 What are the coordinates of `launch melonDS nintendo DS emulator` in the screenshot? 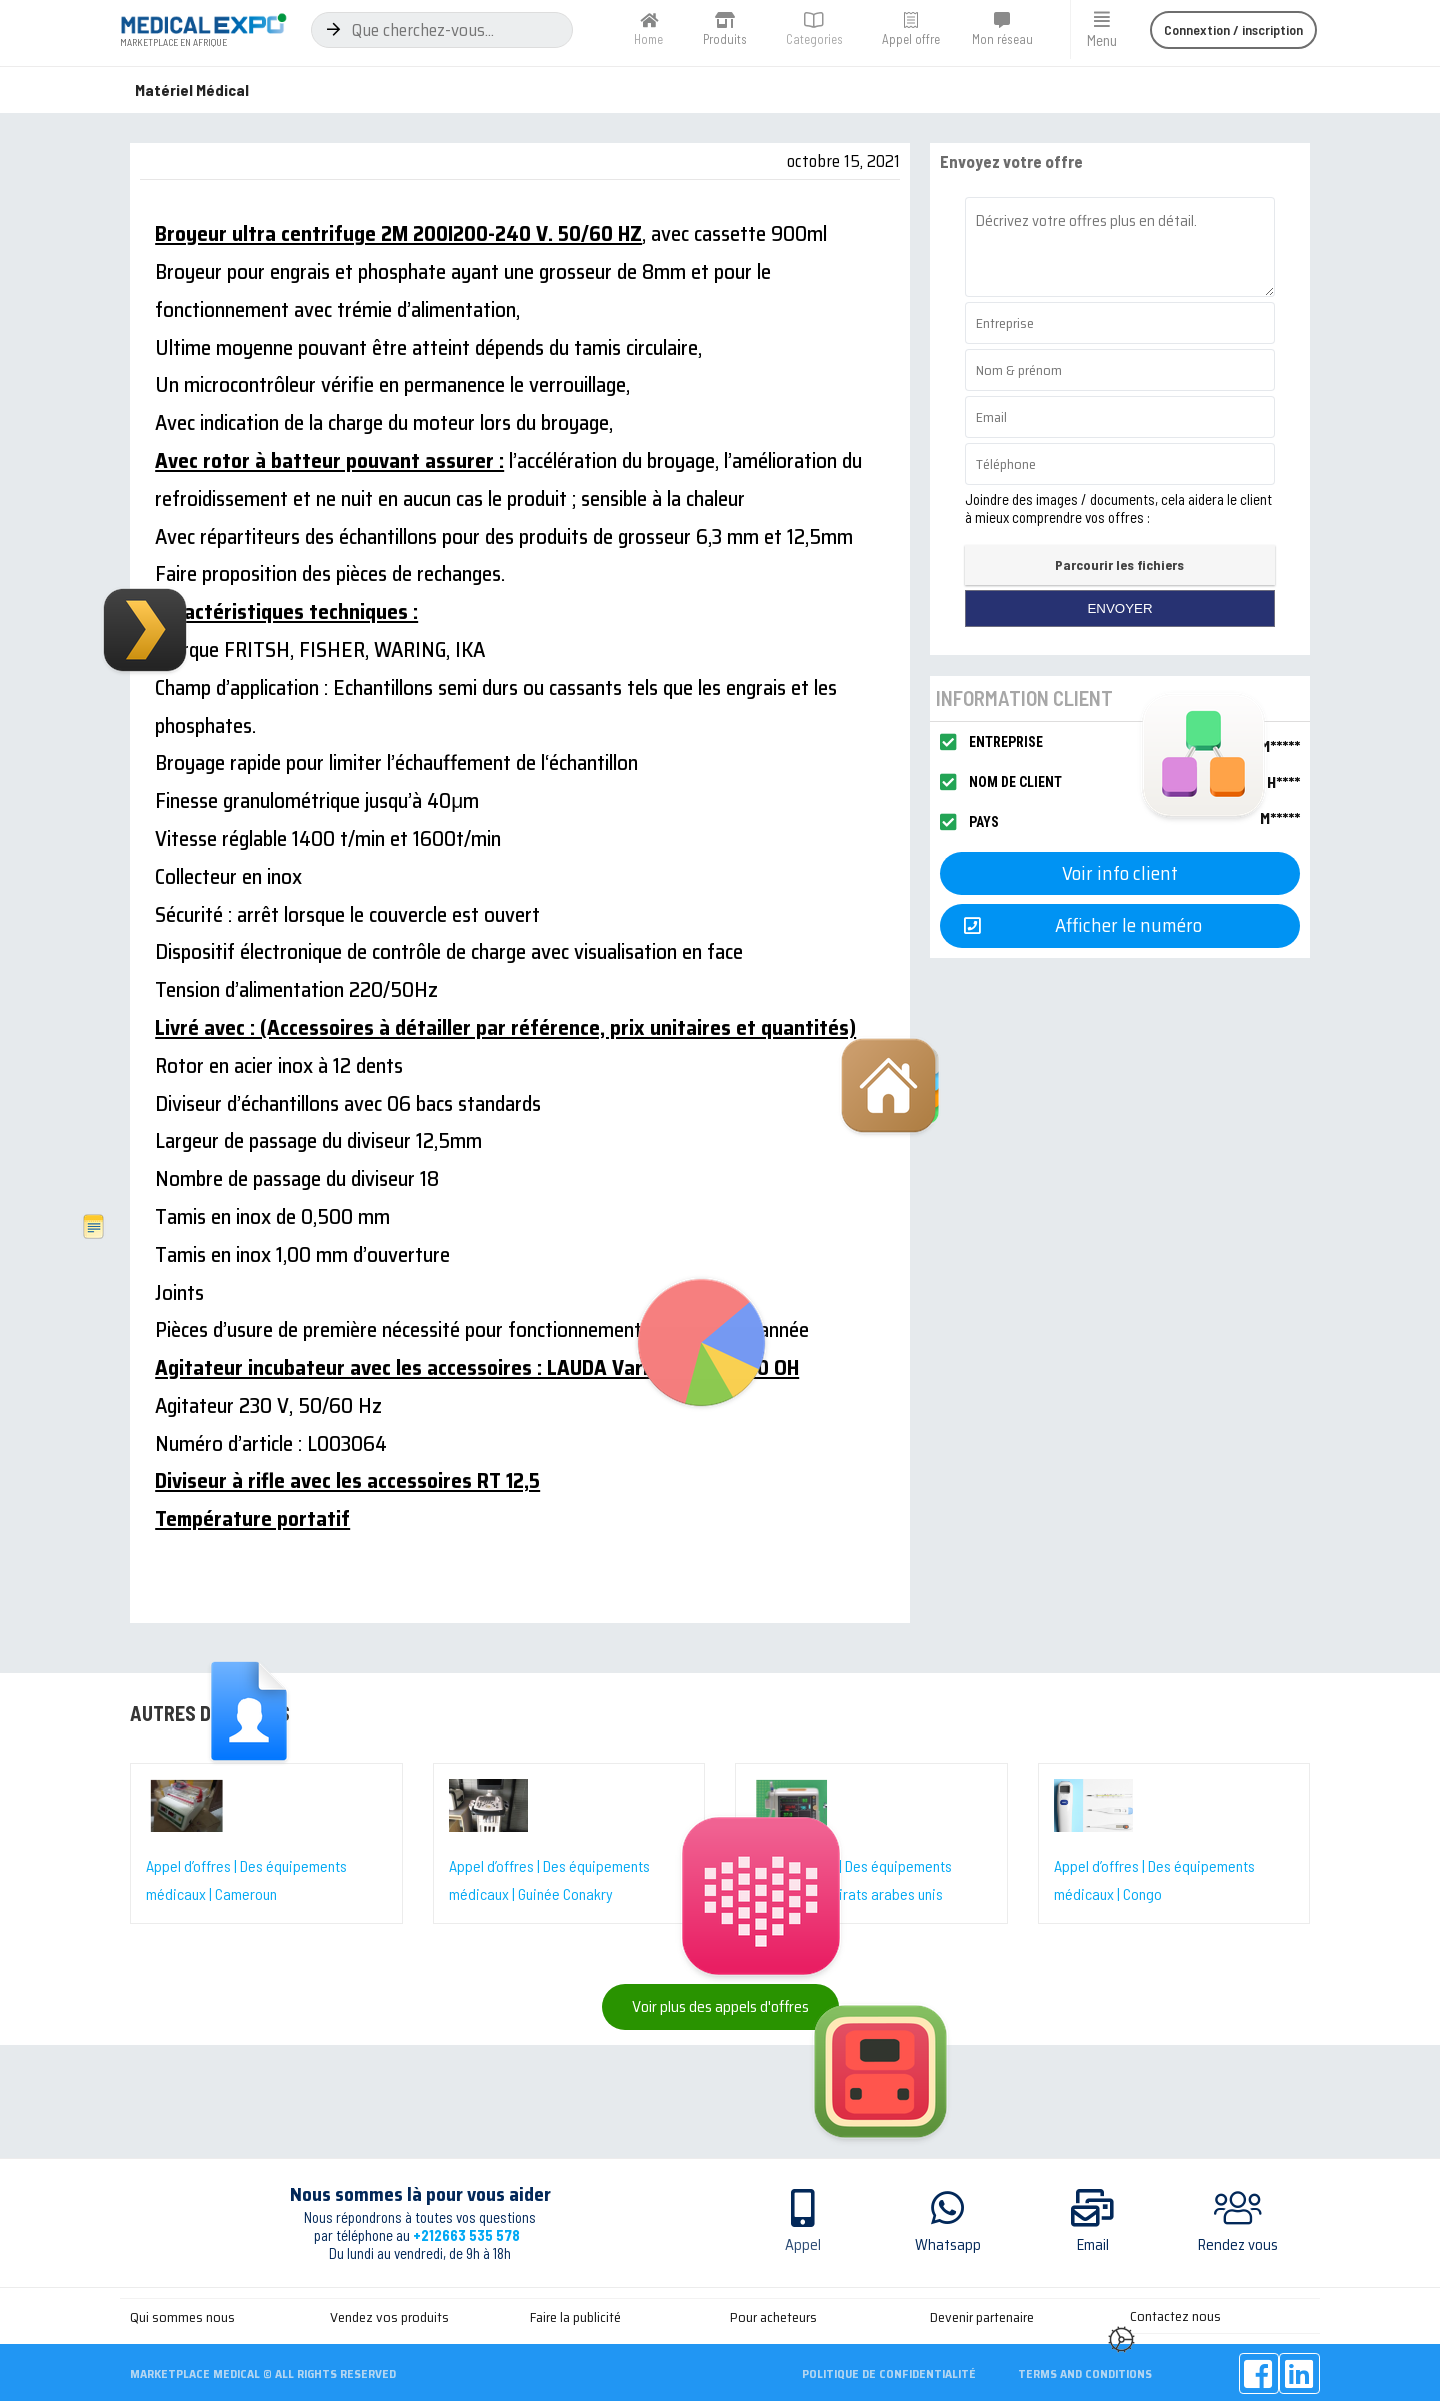 It's located at (880, 2071).